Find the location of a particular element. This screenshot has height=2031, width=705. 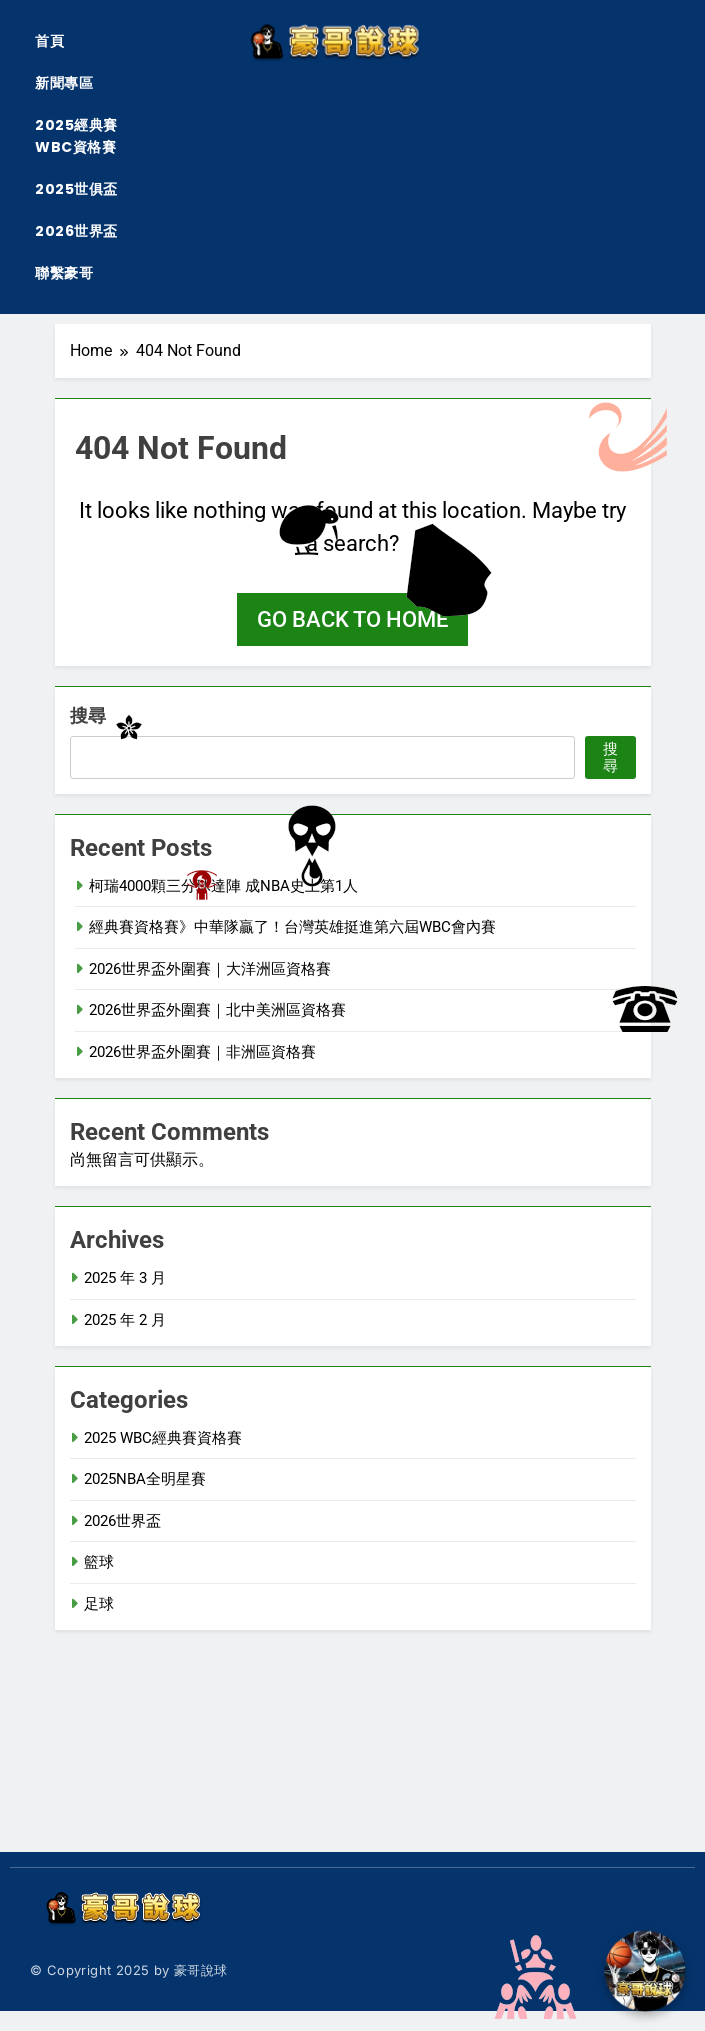

indicates a paranoia or anxiety state in gameplay is located at coordinates (202, 885).